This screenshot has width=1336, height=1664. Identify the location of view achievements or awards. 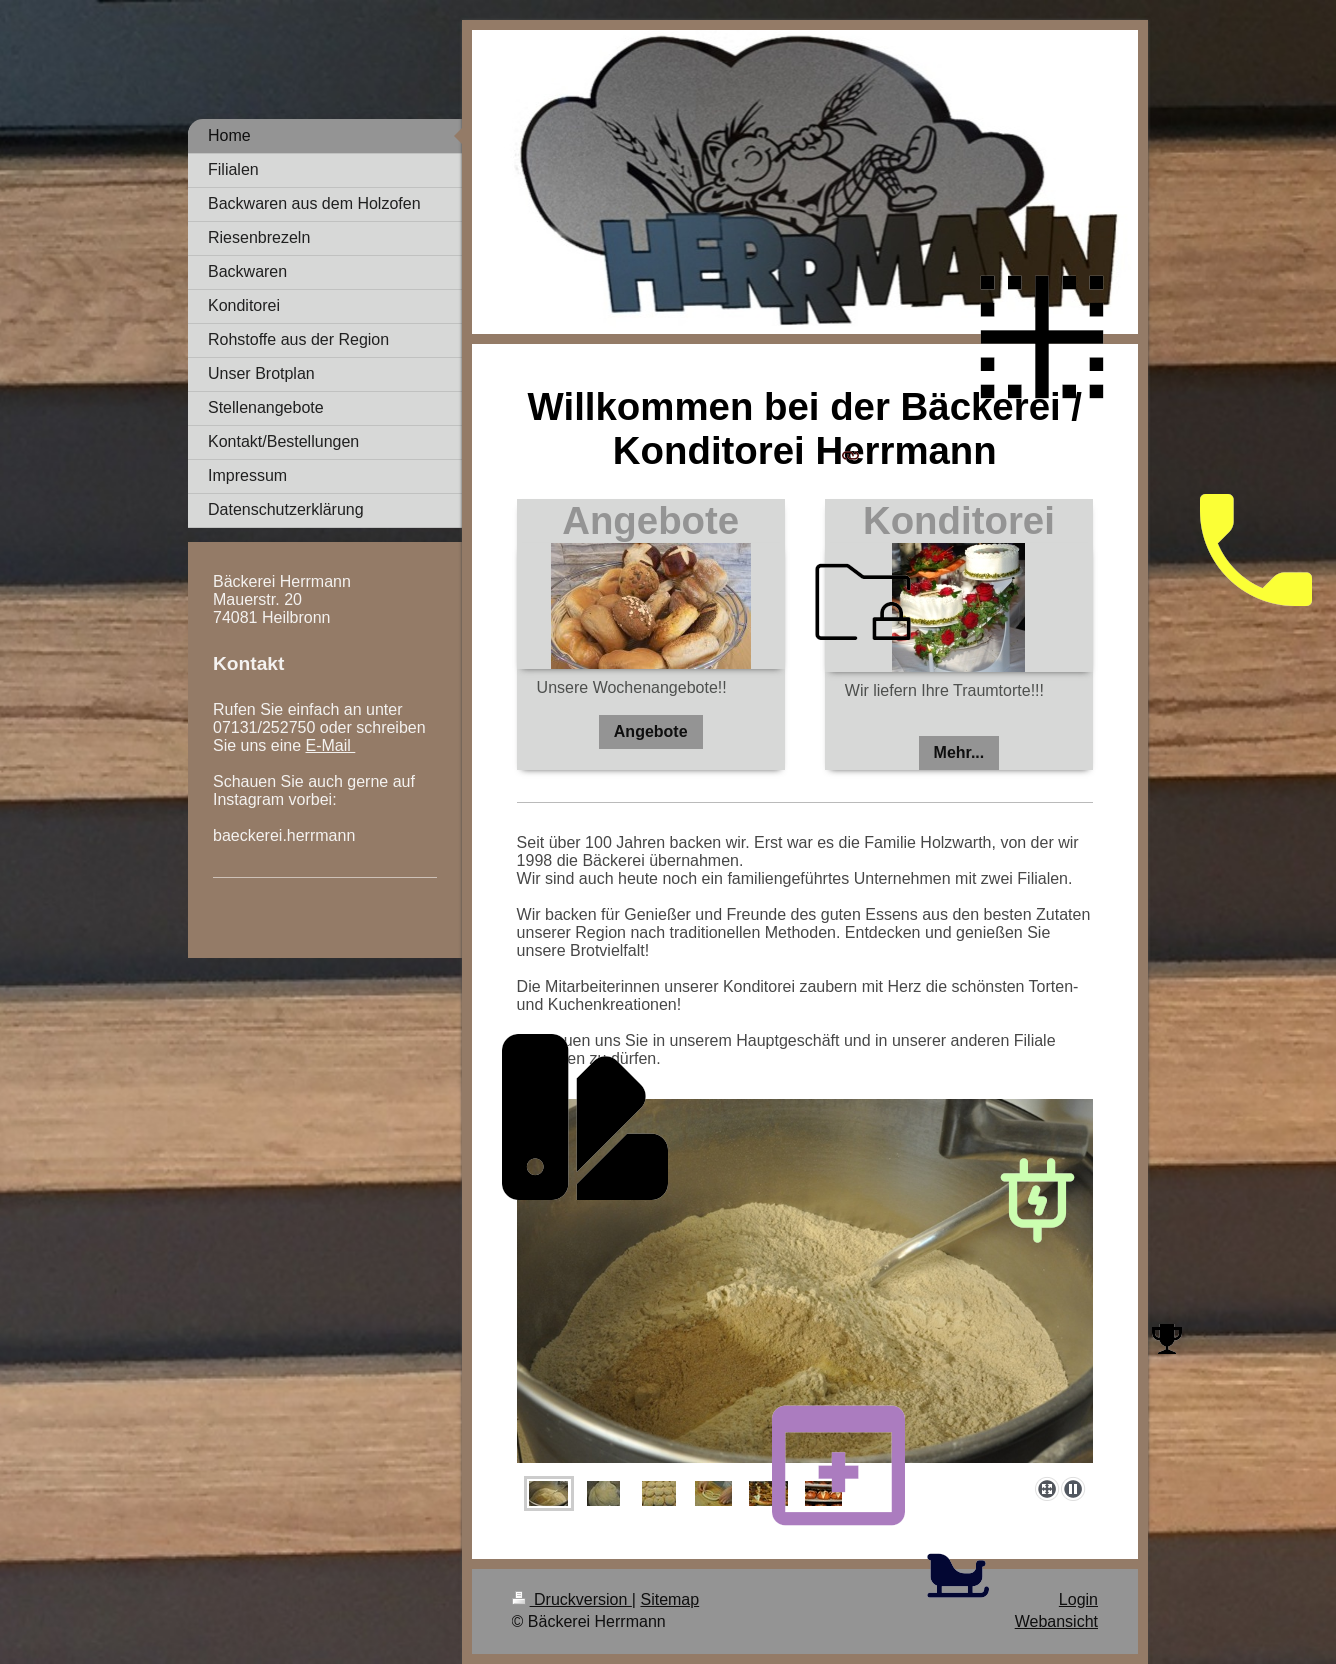
(1167, 1339).